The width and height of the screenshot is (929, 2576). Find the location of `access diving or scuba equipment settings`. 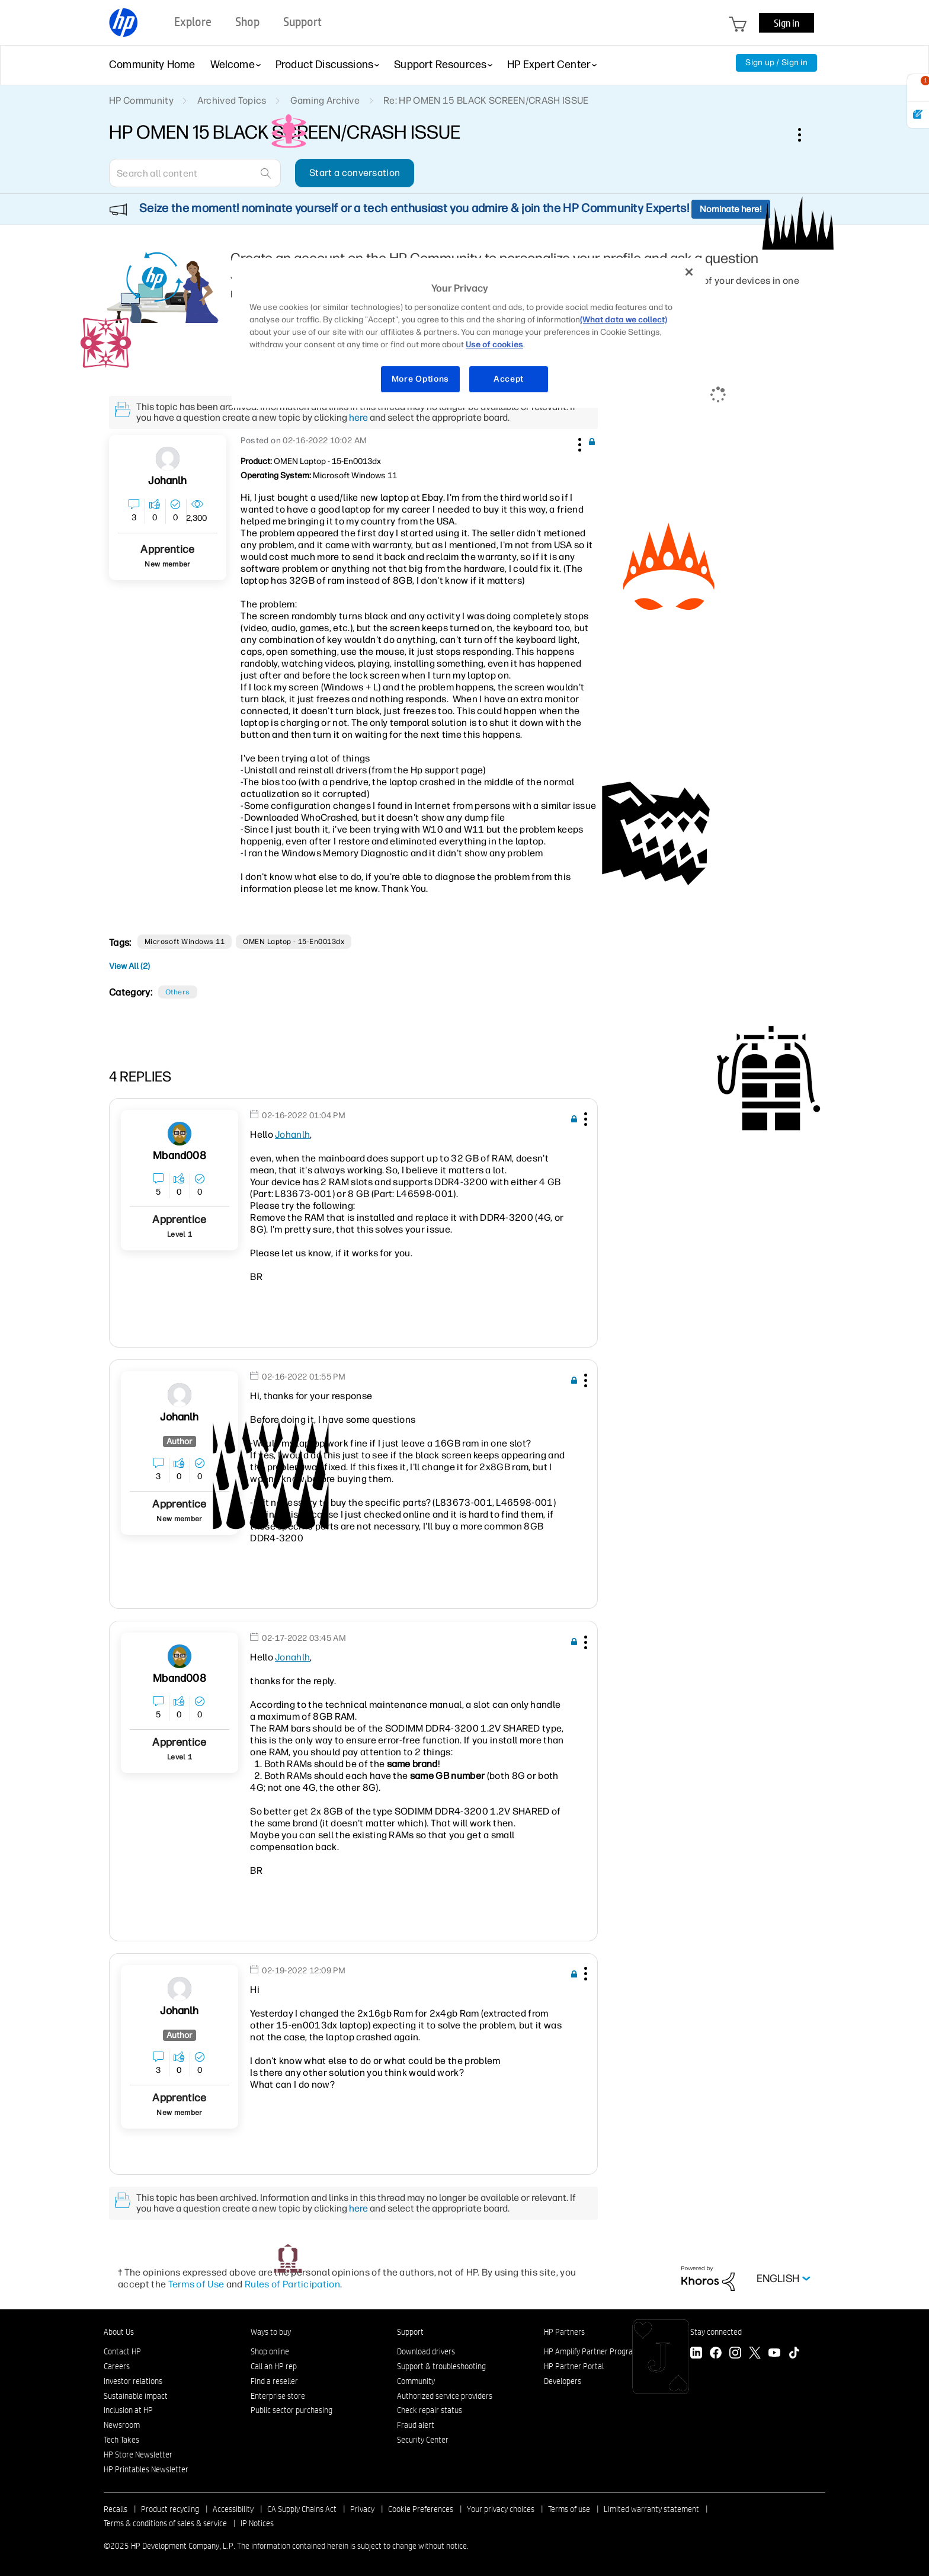

access diving or scuba equipment settings is located at coordinates (771, 1077).